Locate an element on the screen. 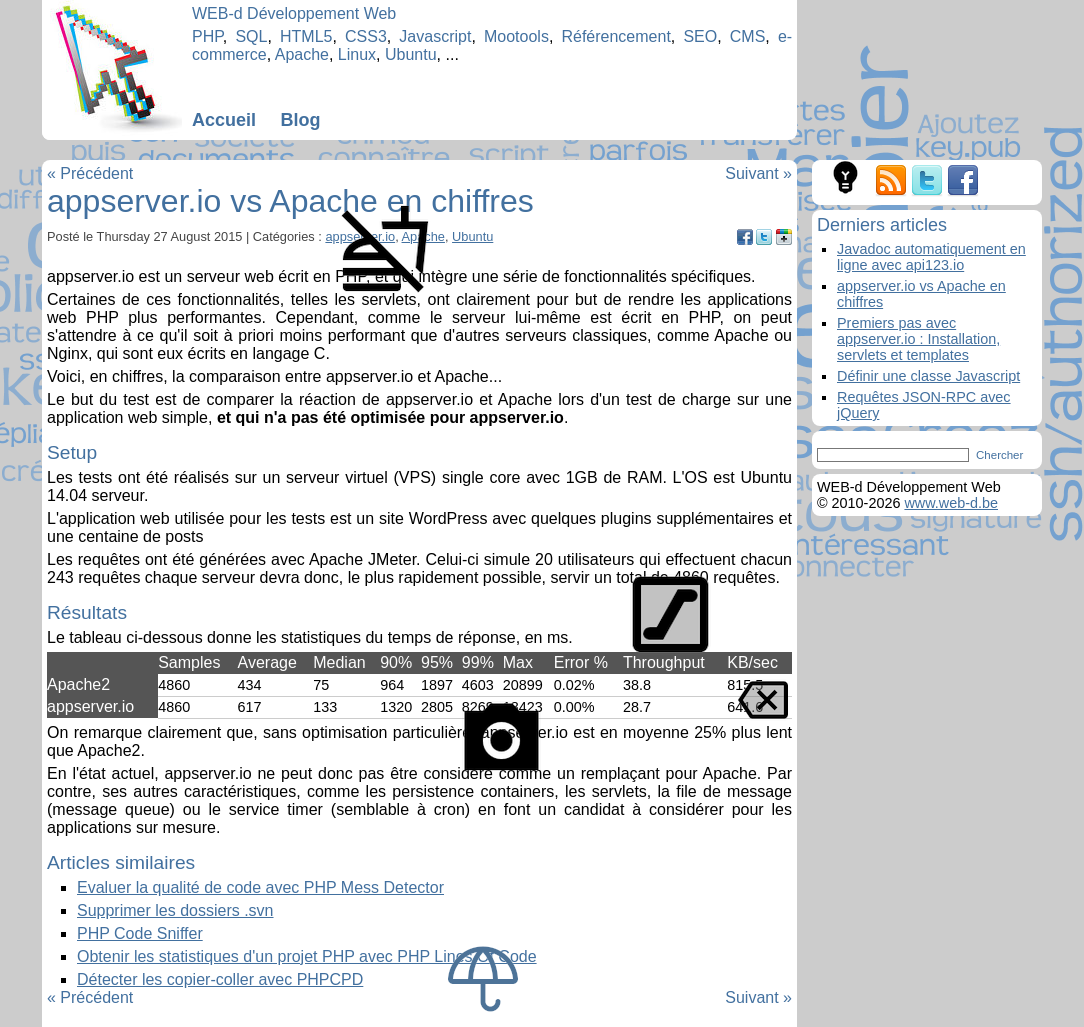 The width and height of the screenshot is (1084, 1027). view weather protection or rain forecast is located at coordinates (483, 979).